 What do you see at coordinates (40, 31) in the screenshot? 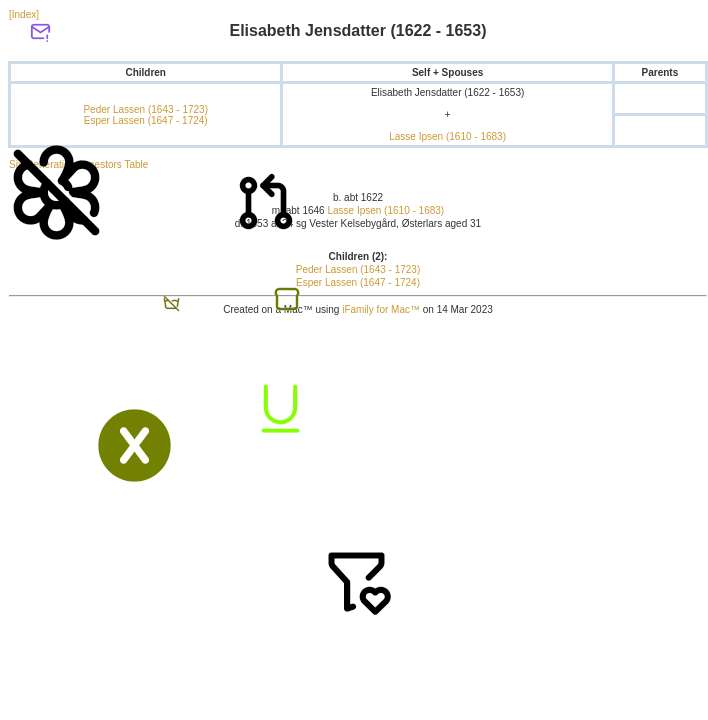
I see `indicates an urgent or important email` at bounding box center [40, 31].